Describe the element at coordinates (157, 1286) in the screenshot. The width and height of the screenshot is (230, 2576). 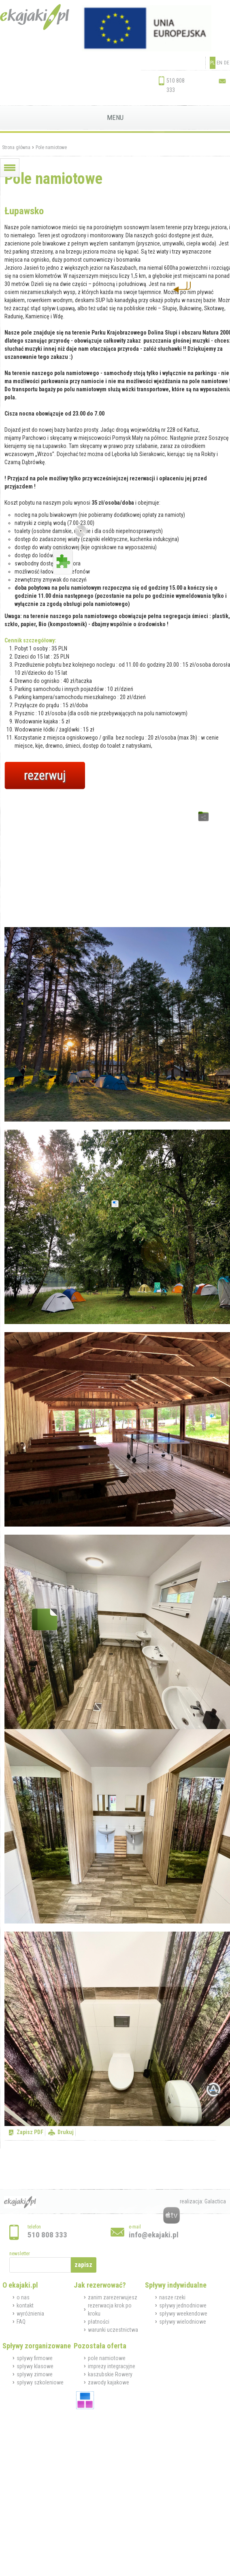
I see `vector graphics template file` at that location.